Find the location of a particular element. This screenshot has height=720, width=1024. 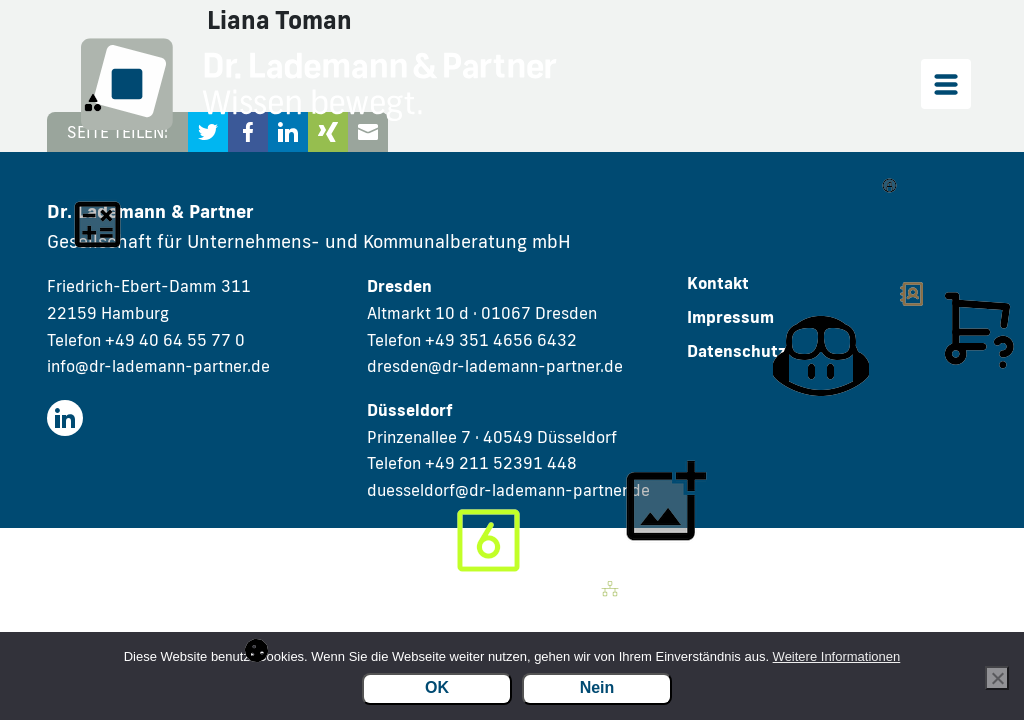

access your contacts list is located at coordinates (912, 294).